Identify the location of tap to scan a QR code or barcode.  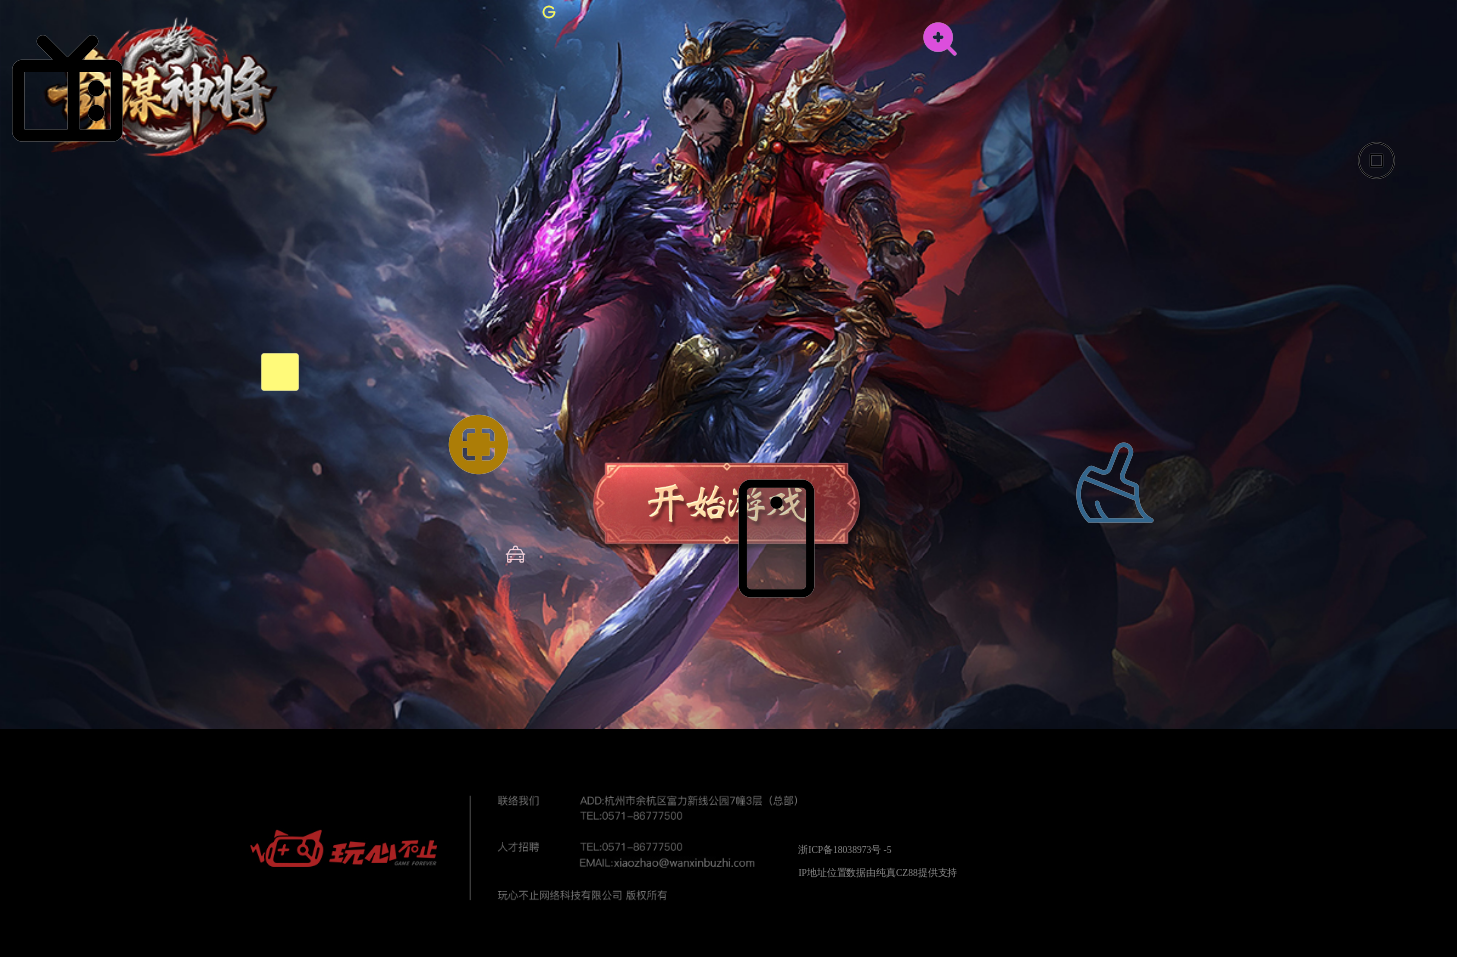
(478, 444).